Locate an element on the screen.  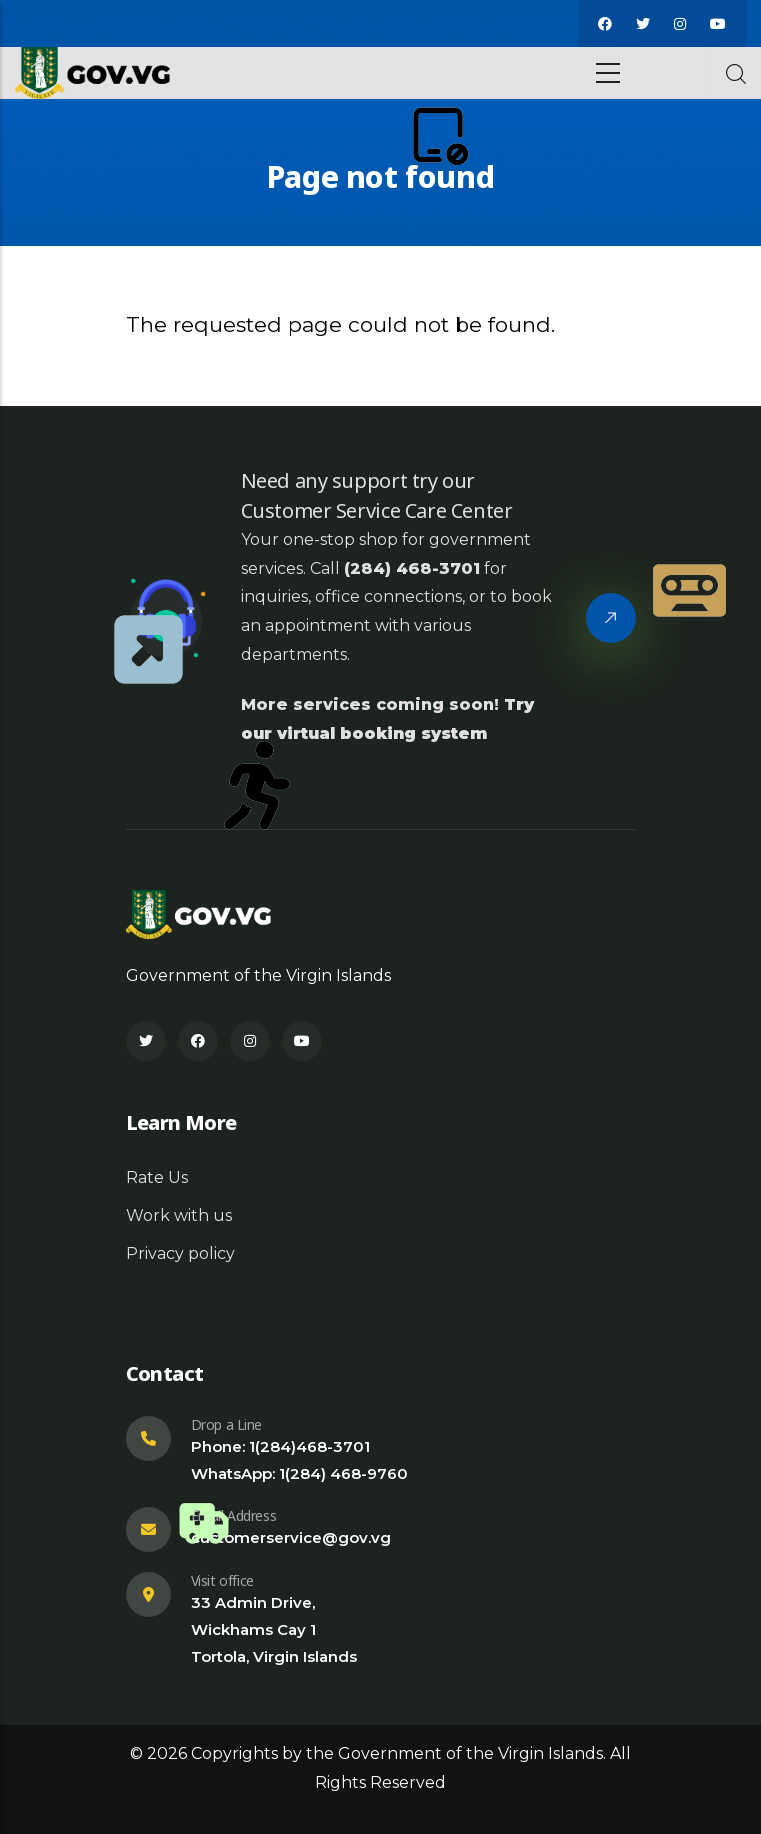
start a run or workout session is located at coordinates (259, 786).